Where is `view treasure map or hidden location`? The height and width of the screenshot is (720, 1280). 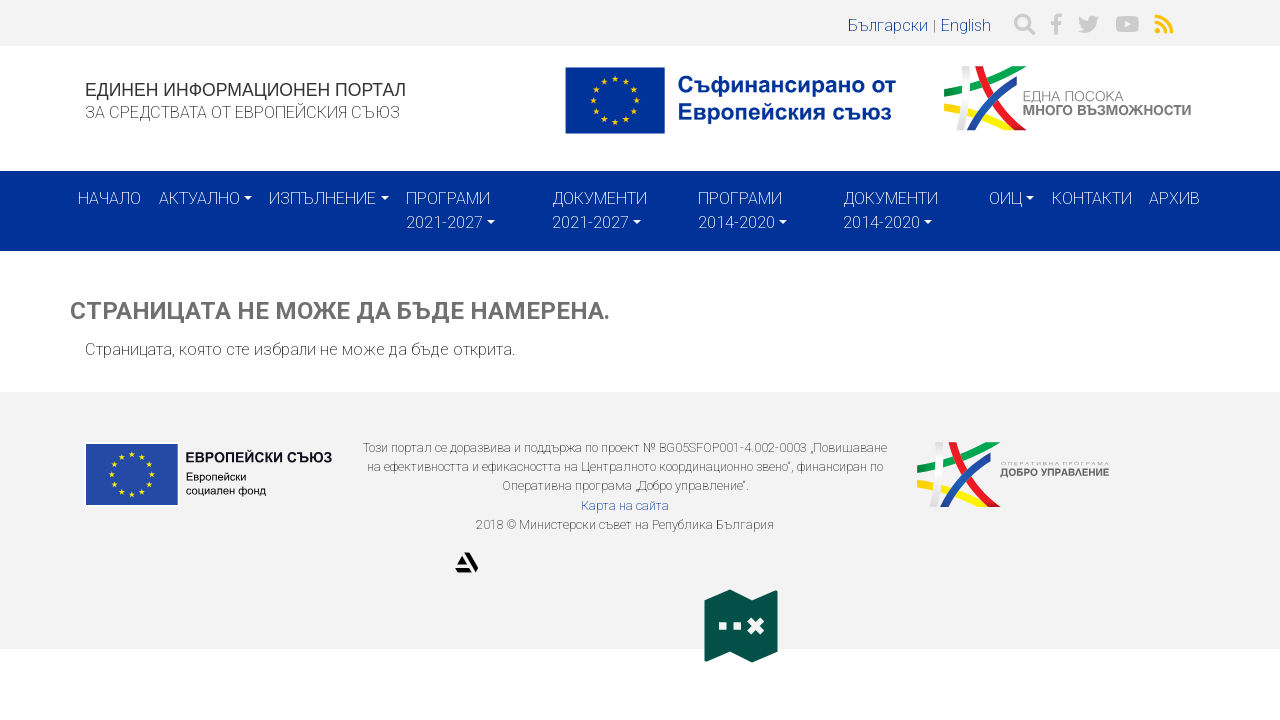 view treasure map or hidden location is located at coordinates (741, 626).